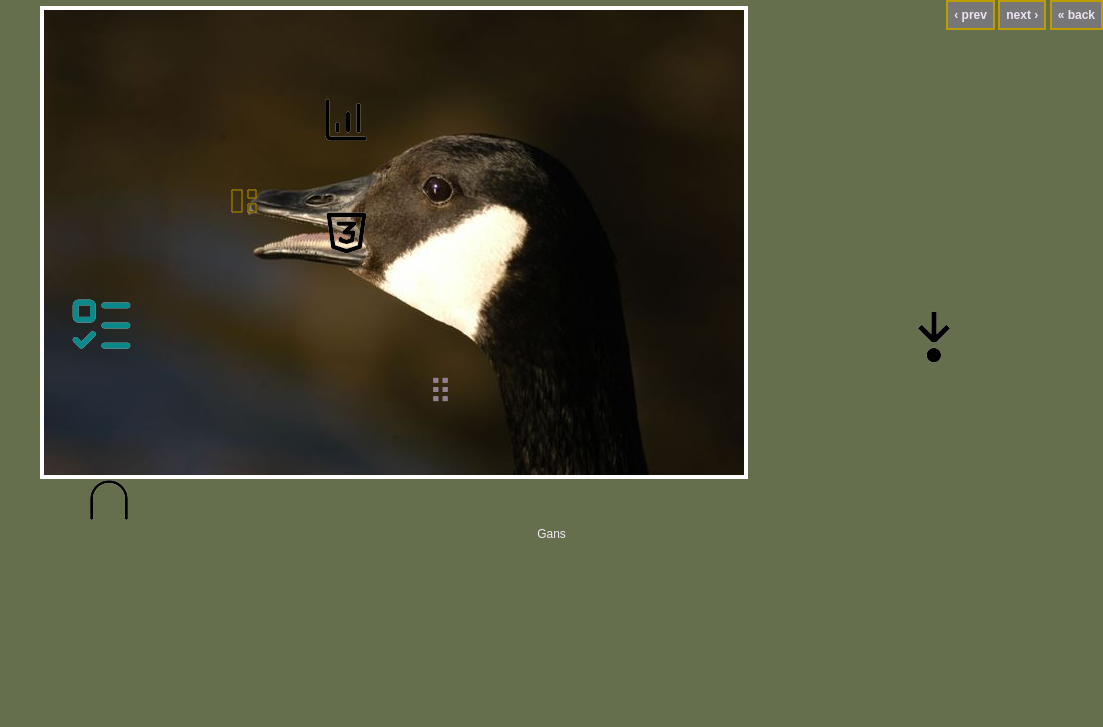 Image resolution: width=1103 pixels, height=727 pixels. I want to click on toggle editor layout view, so click(243, 201).